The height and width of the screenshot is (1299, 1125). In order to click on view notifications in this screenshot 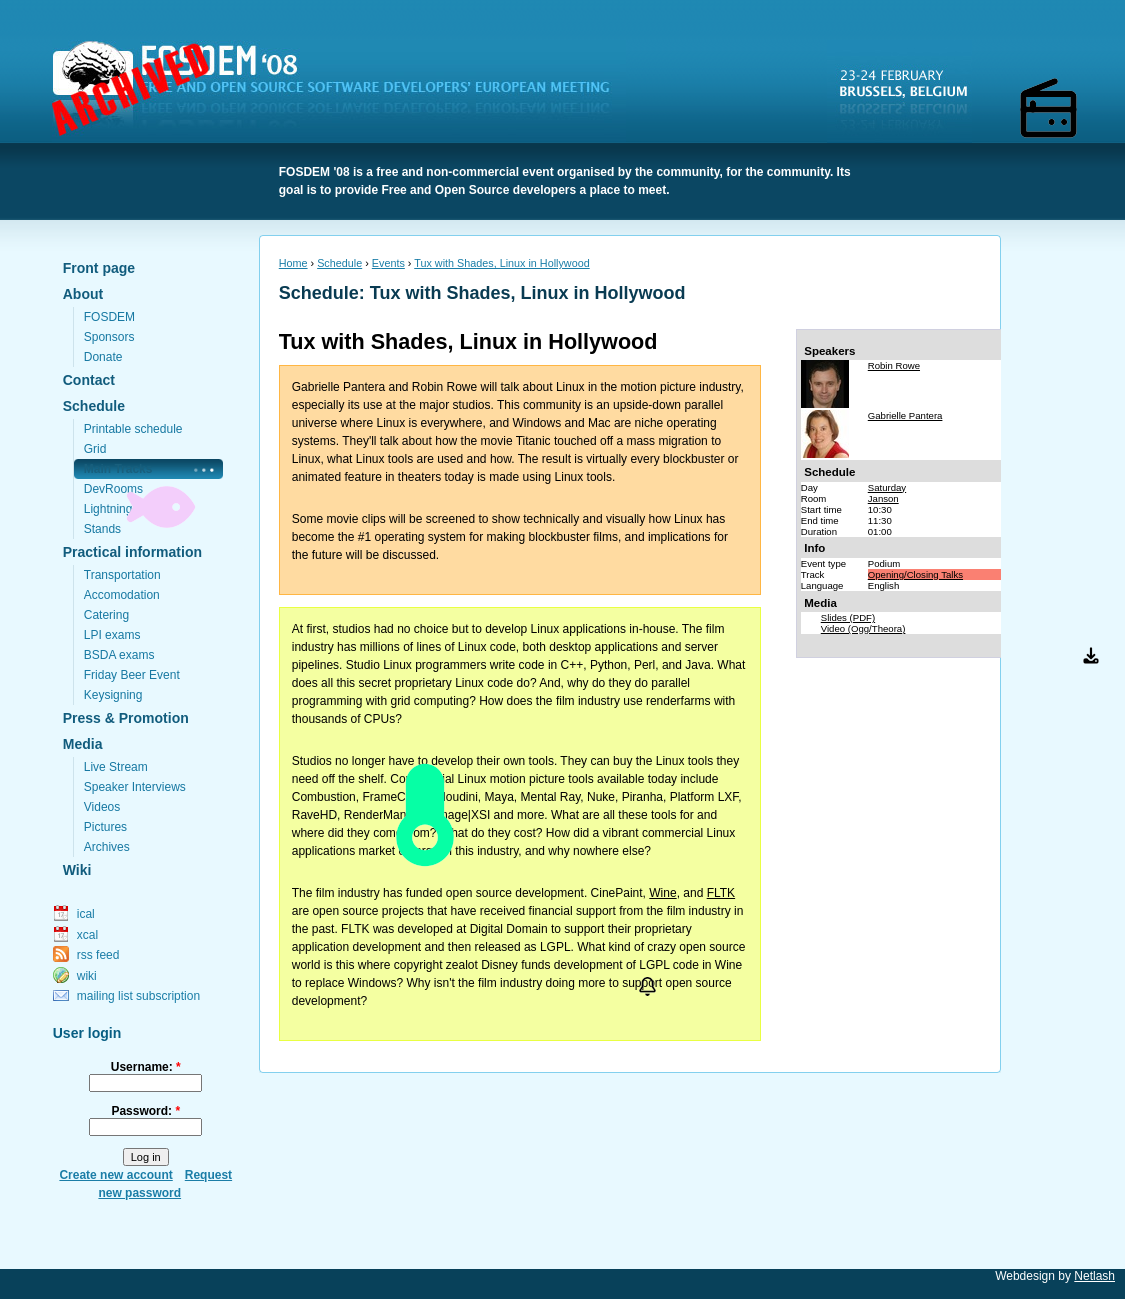, I will do `click(647, 986)`.